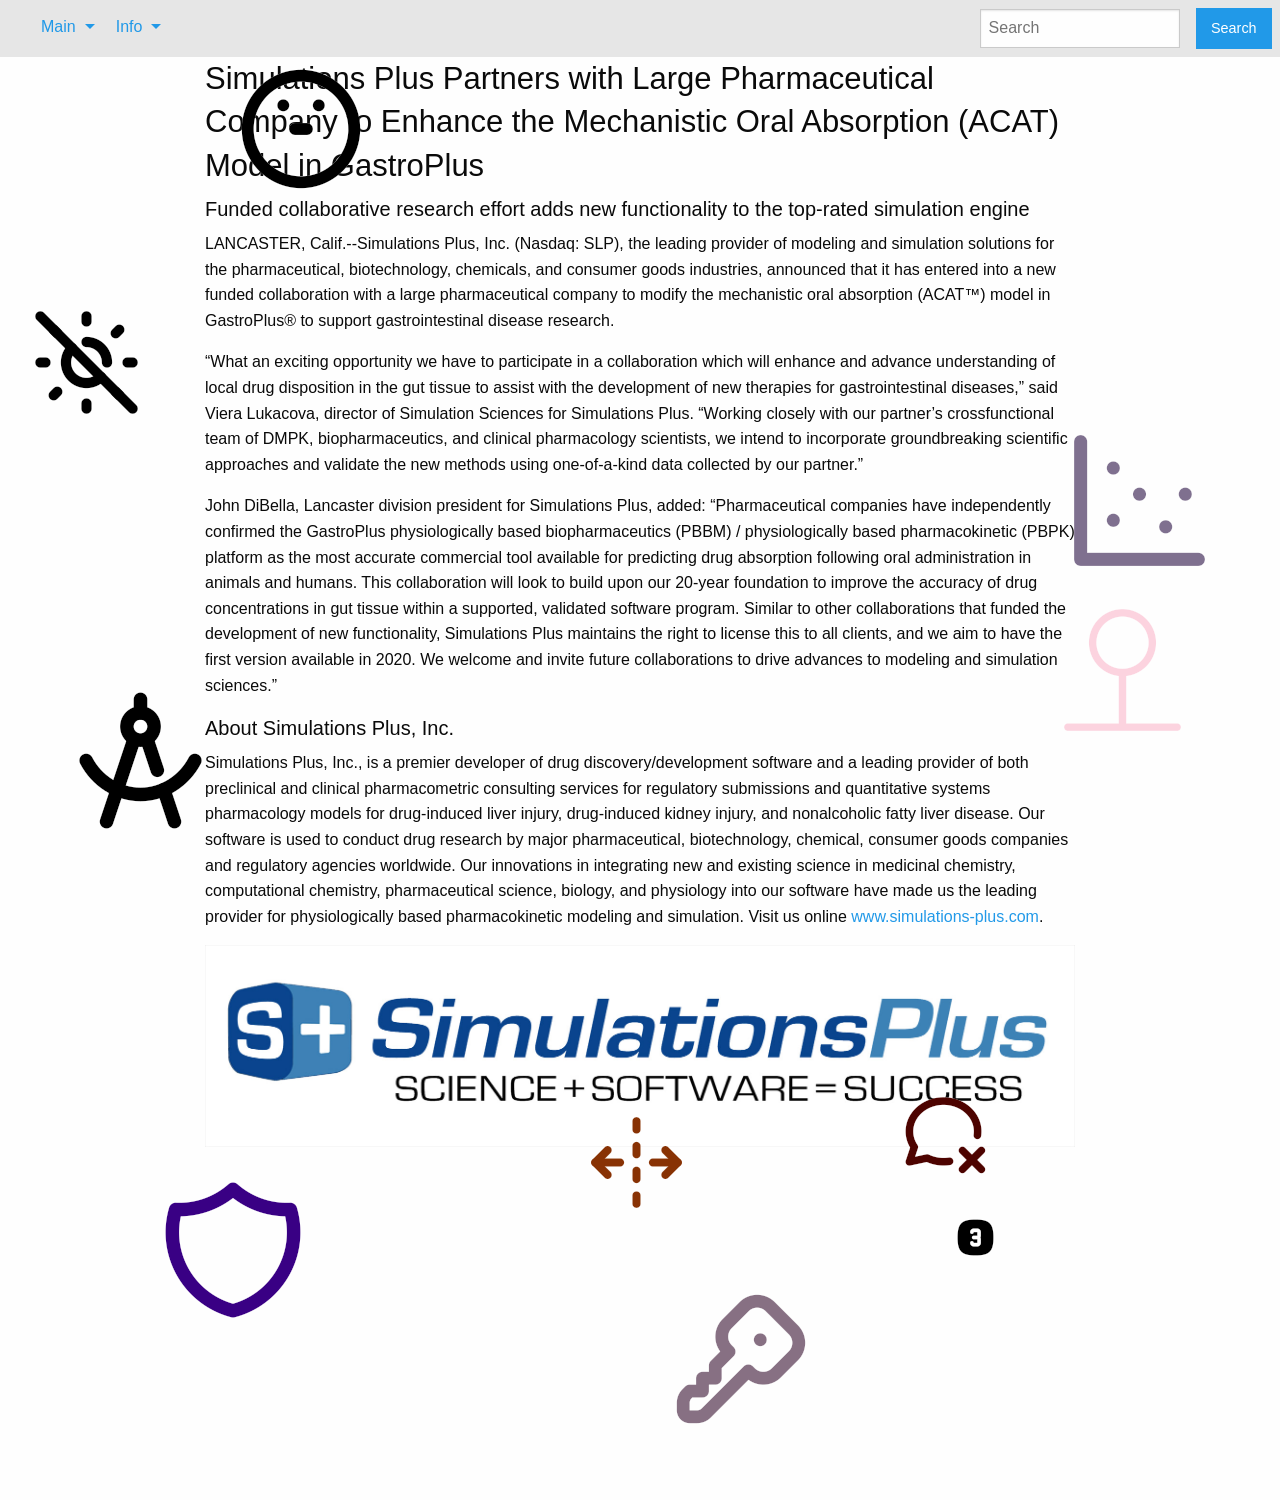 This screenshot has width=1280, height=1500. Describe the element at coordinates (975, 1237) in the screenshot. I see `indicates step 3 in a multi-step process` at that location.